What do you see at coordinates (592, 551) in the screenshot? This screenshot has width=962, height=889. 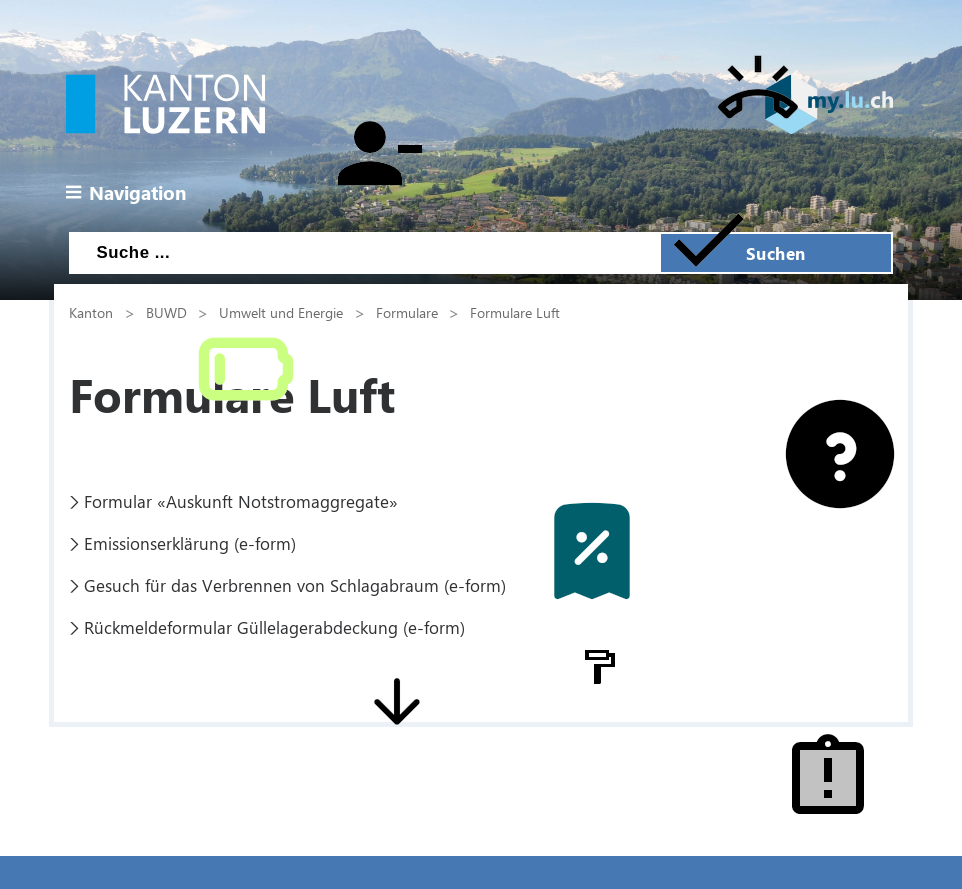 I see `view discount or coupon details` at bounding box center [592, 551].